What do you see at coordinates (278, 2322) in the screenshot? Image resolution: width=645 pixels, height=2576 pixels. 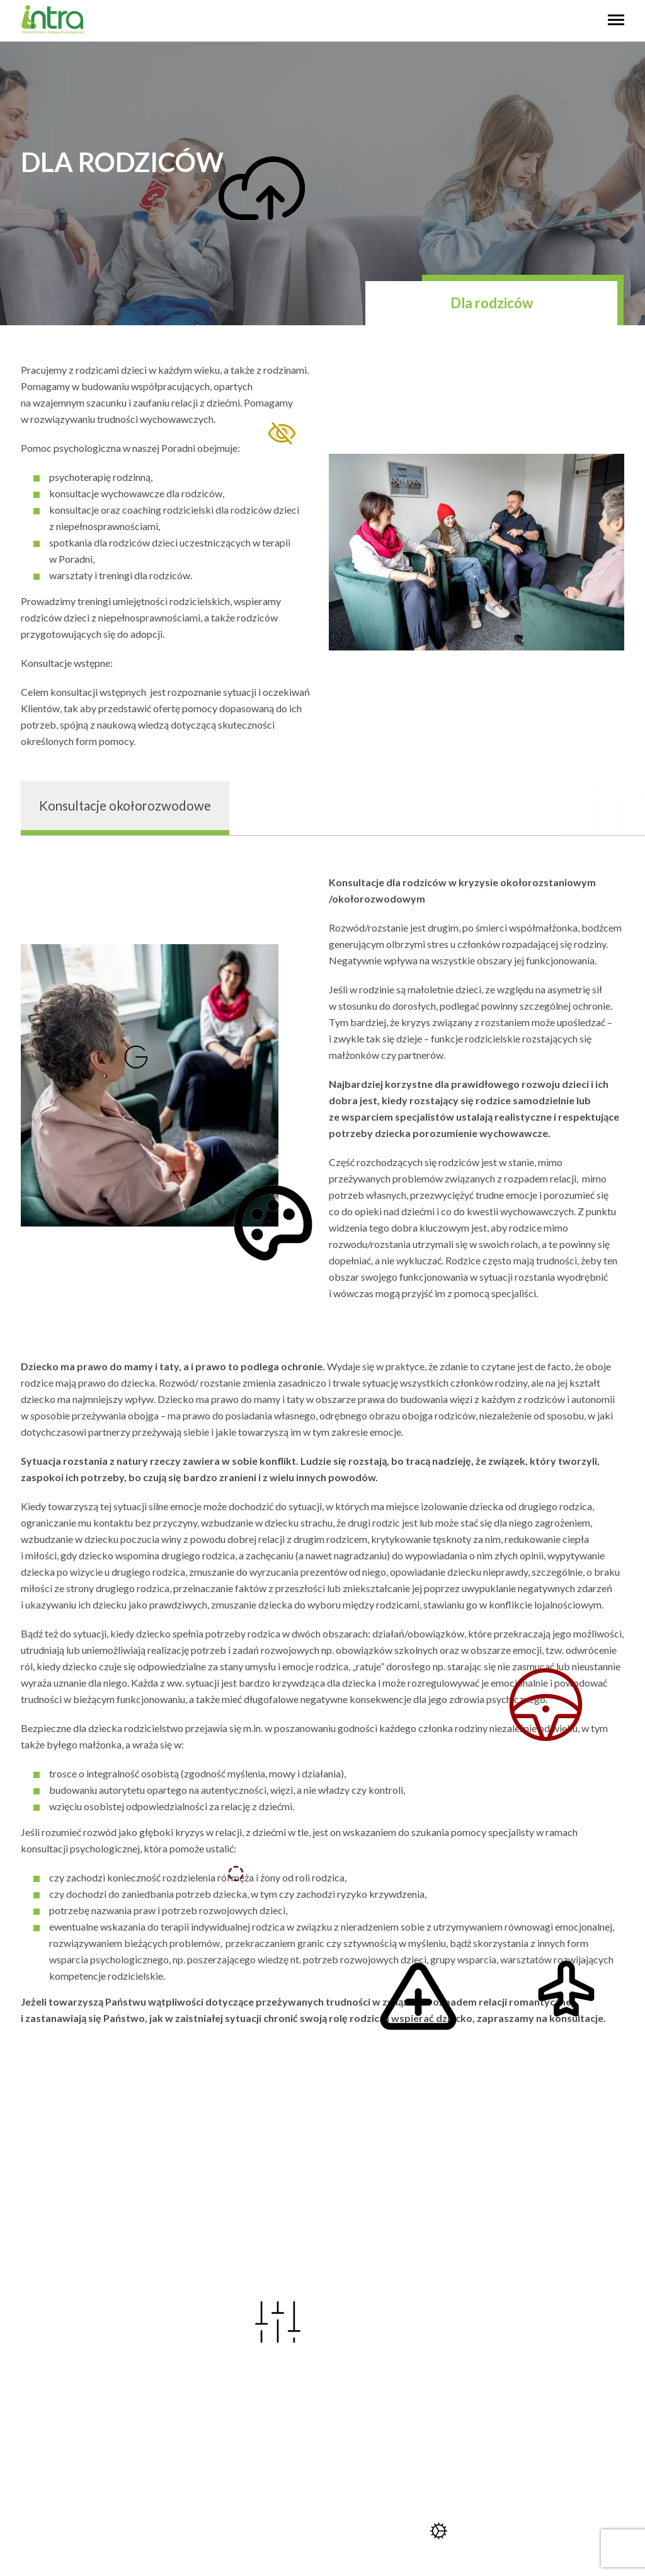 I see `adjust settings or preferences` at bounding box center [278, 2322].